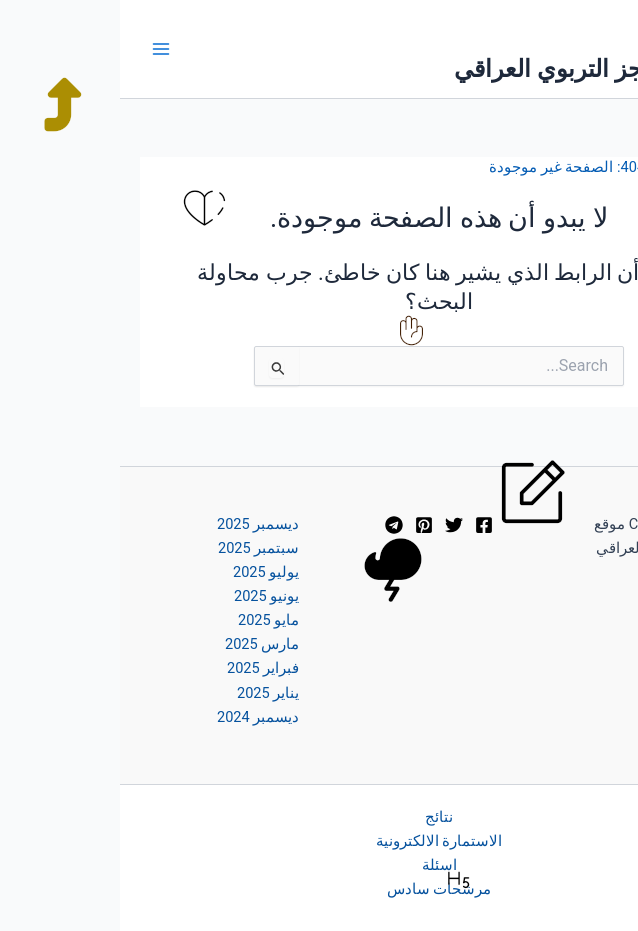 The height and width of the screenshot is (931, 638). What do you see at coordinates (204, 206) in the screenshot?
I see `indicates partial like or favorite status` at bounding box center [204, 206].